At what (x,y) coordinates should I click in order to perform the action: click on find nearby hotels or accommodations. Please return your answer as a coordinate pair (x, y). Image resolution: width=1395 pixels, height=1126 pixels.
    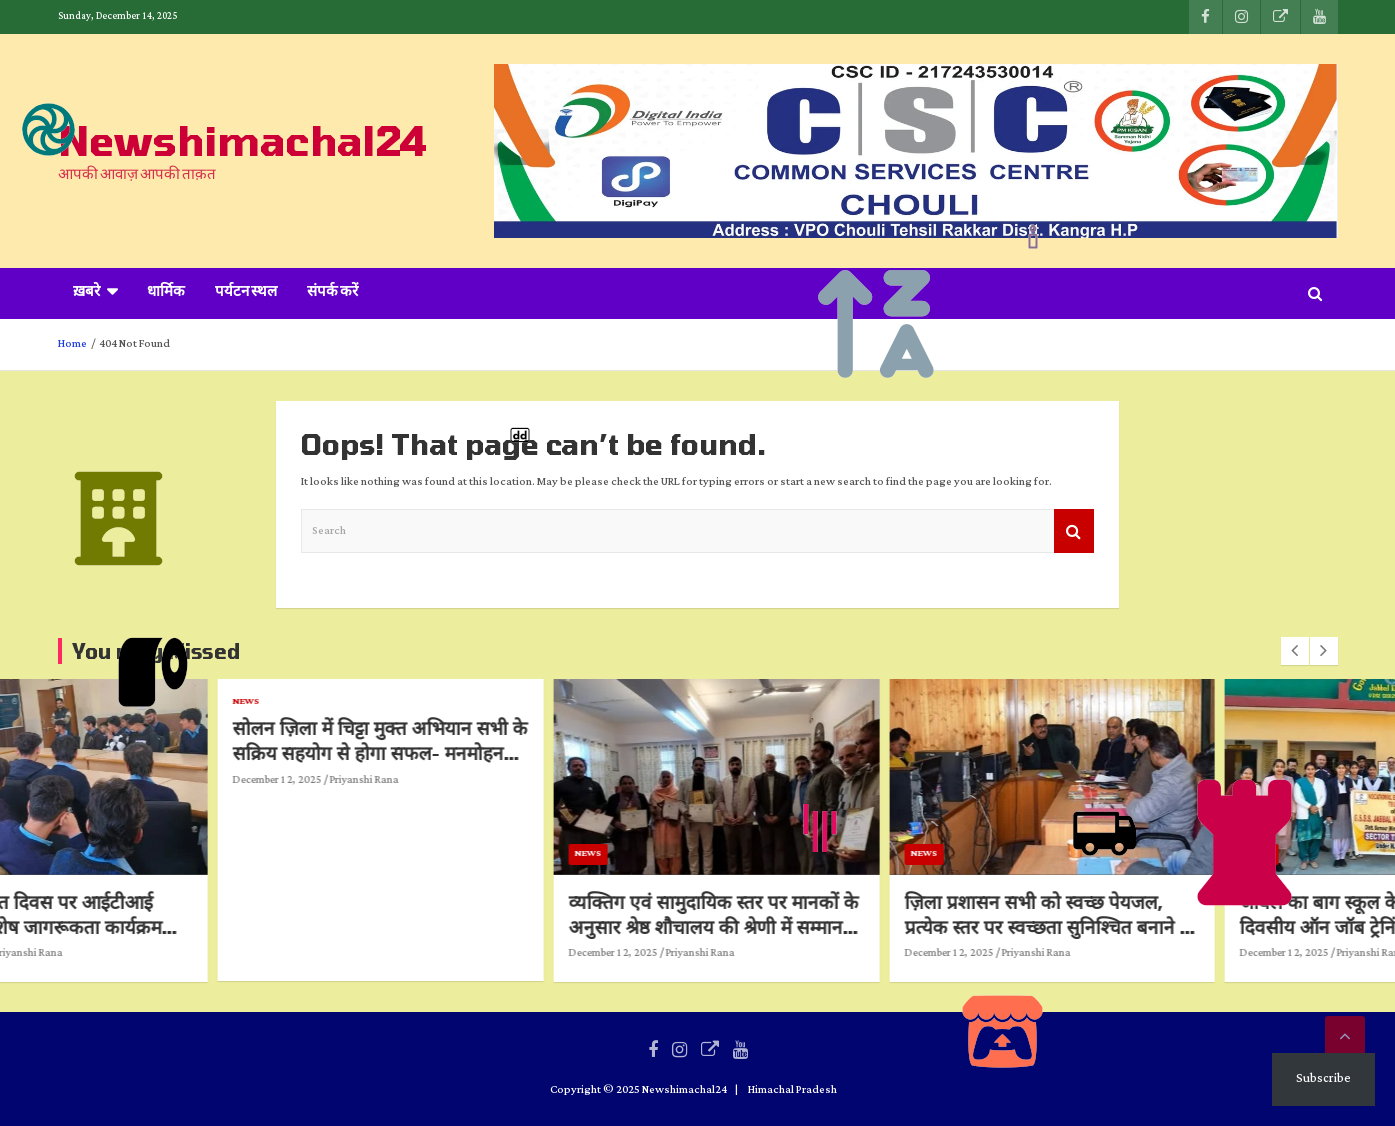
    Looking at the image, I should click on (118, 518).